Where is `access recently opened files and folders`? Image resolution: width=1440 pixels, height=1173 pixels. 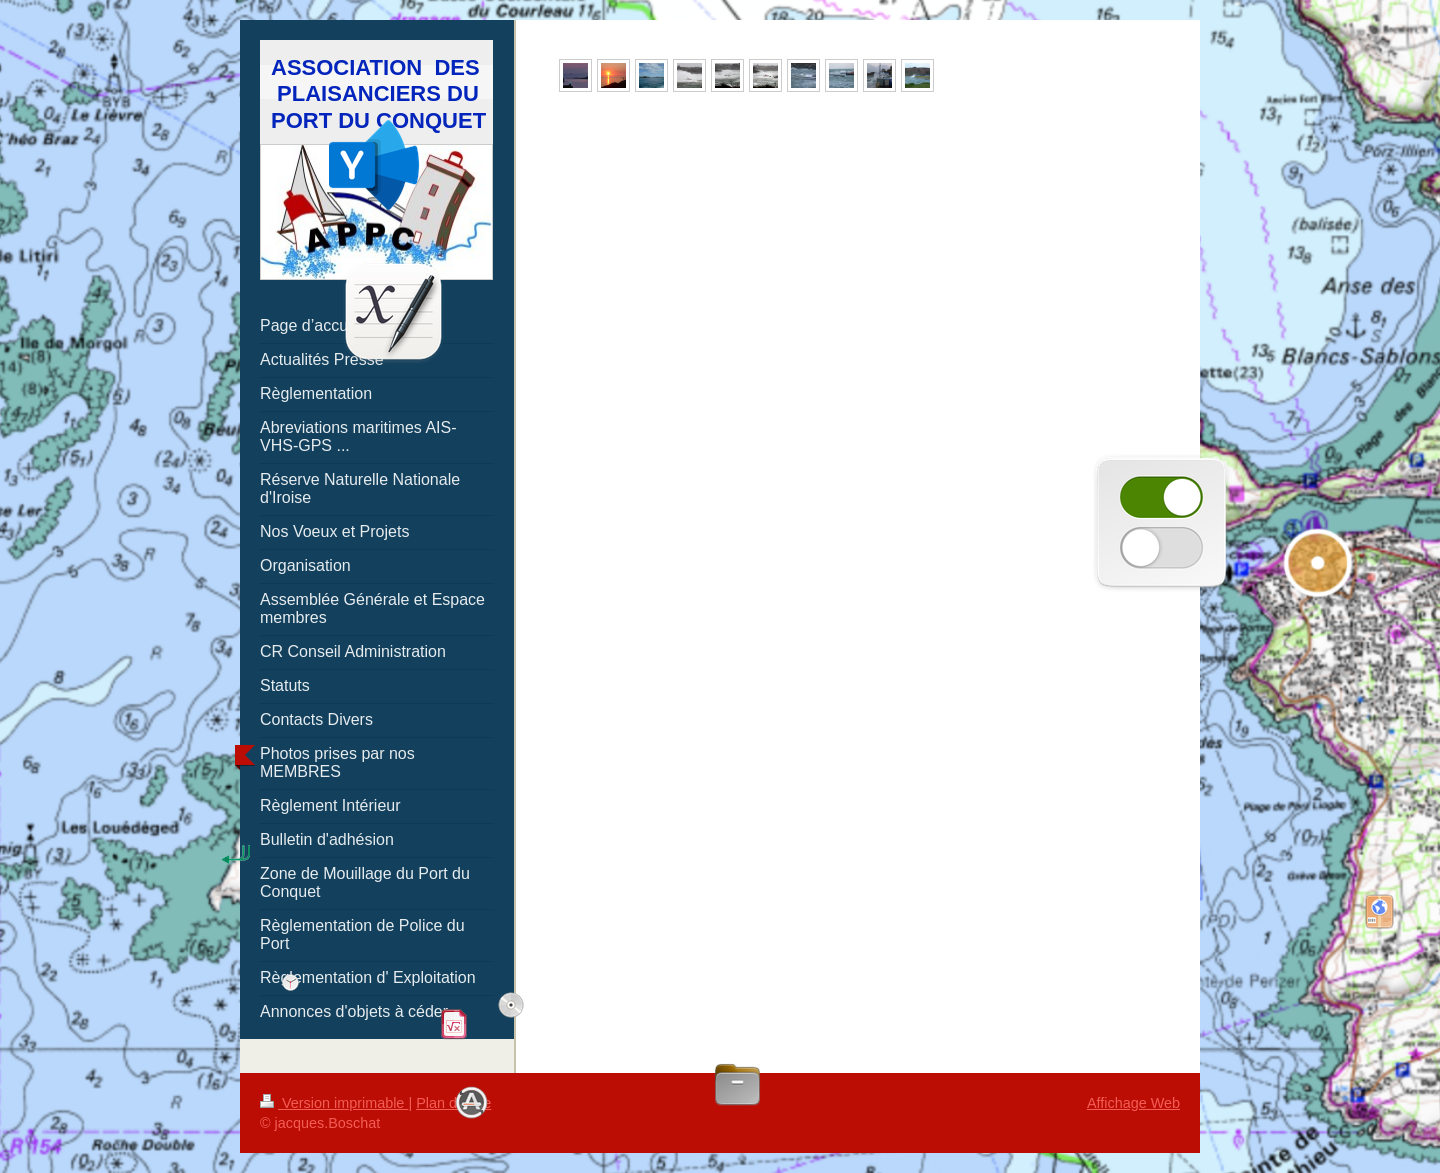 access recently opened files and folders is located at coordinates (290, 982).